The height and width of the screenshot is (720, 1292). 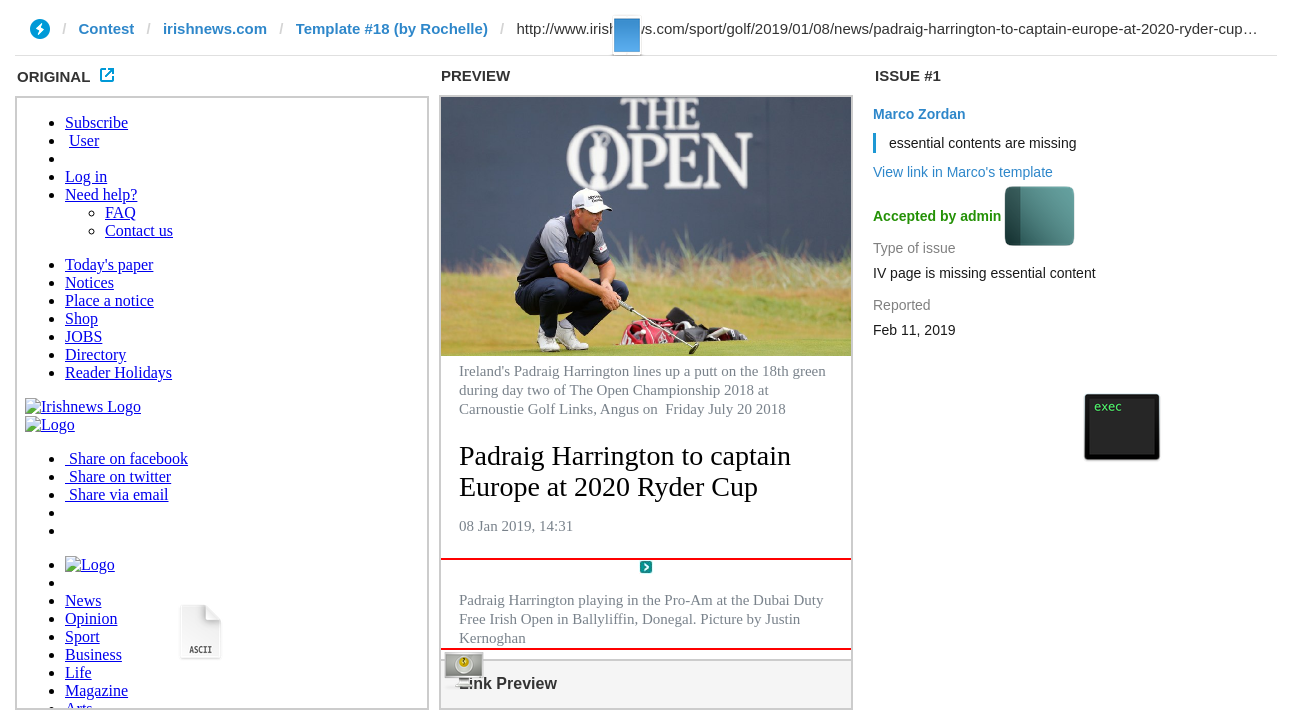 I want to click on access the desktop folder, so click(x=1039, y=213).